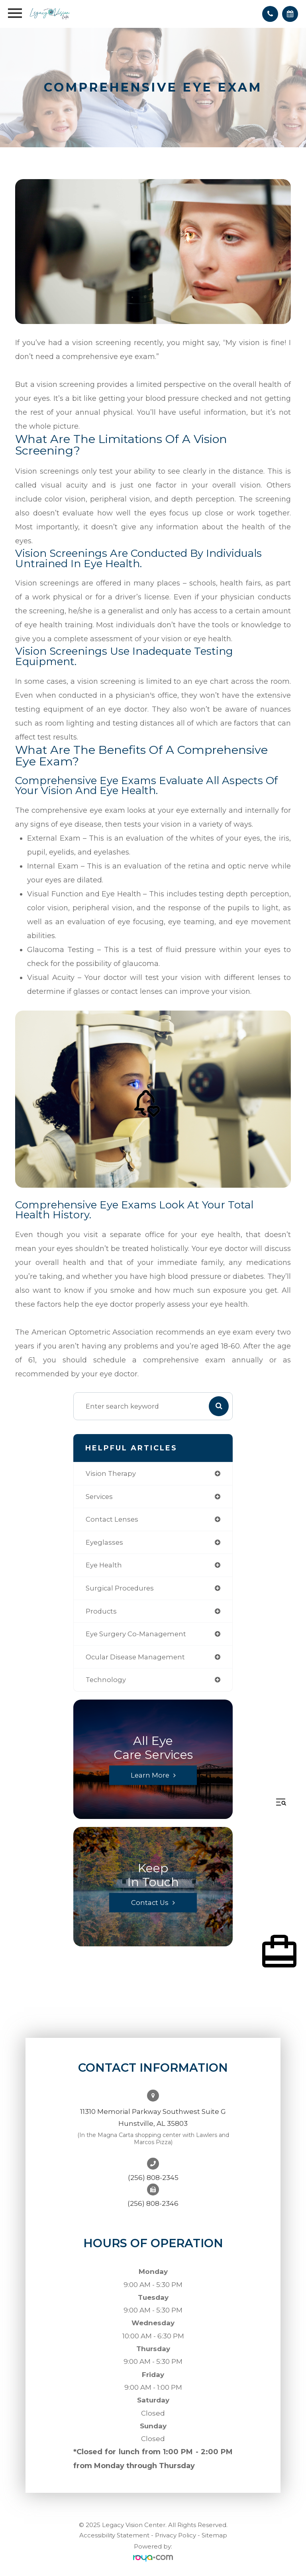  What do you see at coordinates (146, 1103) in the screenshot?
I see `notifications from favorites or loved ones` at bounding box center [146, 1103].